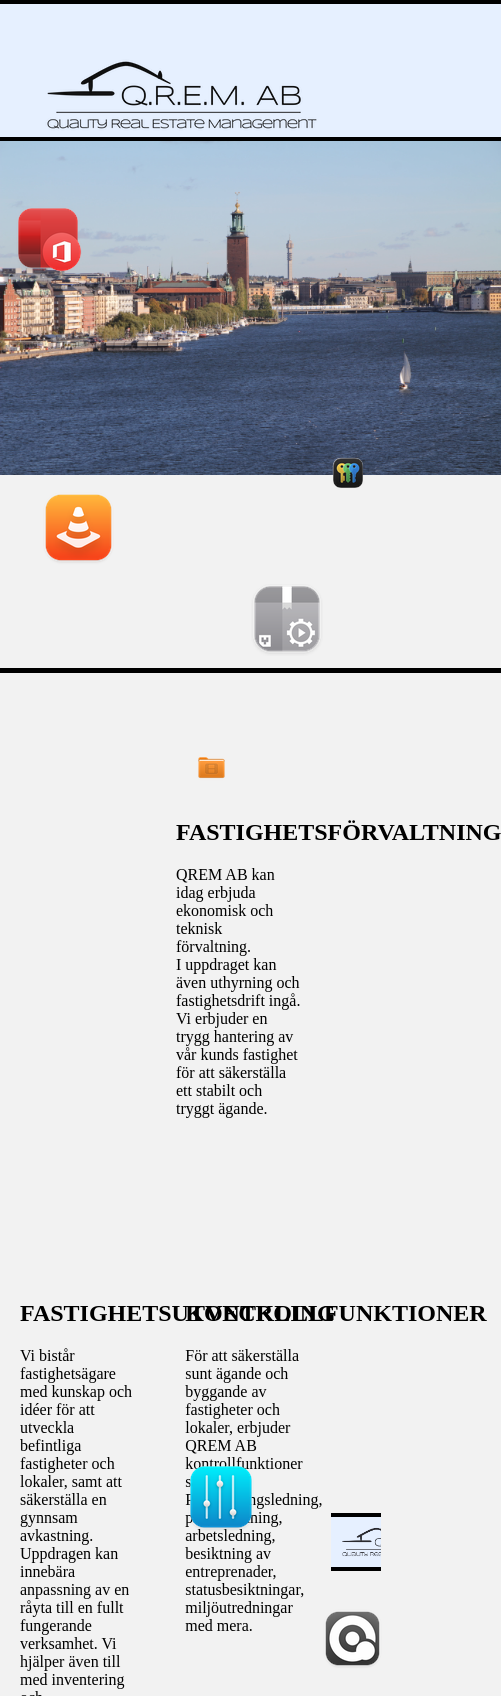 The image size is (501, 1696). Describe the element at coordinates (287, 620) in the screenshot. I see `access YaST AutoYaST system configuration` at that location.